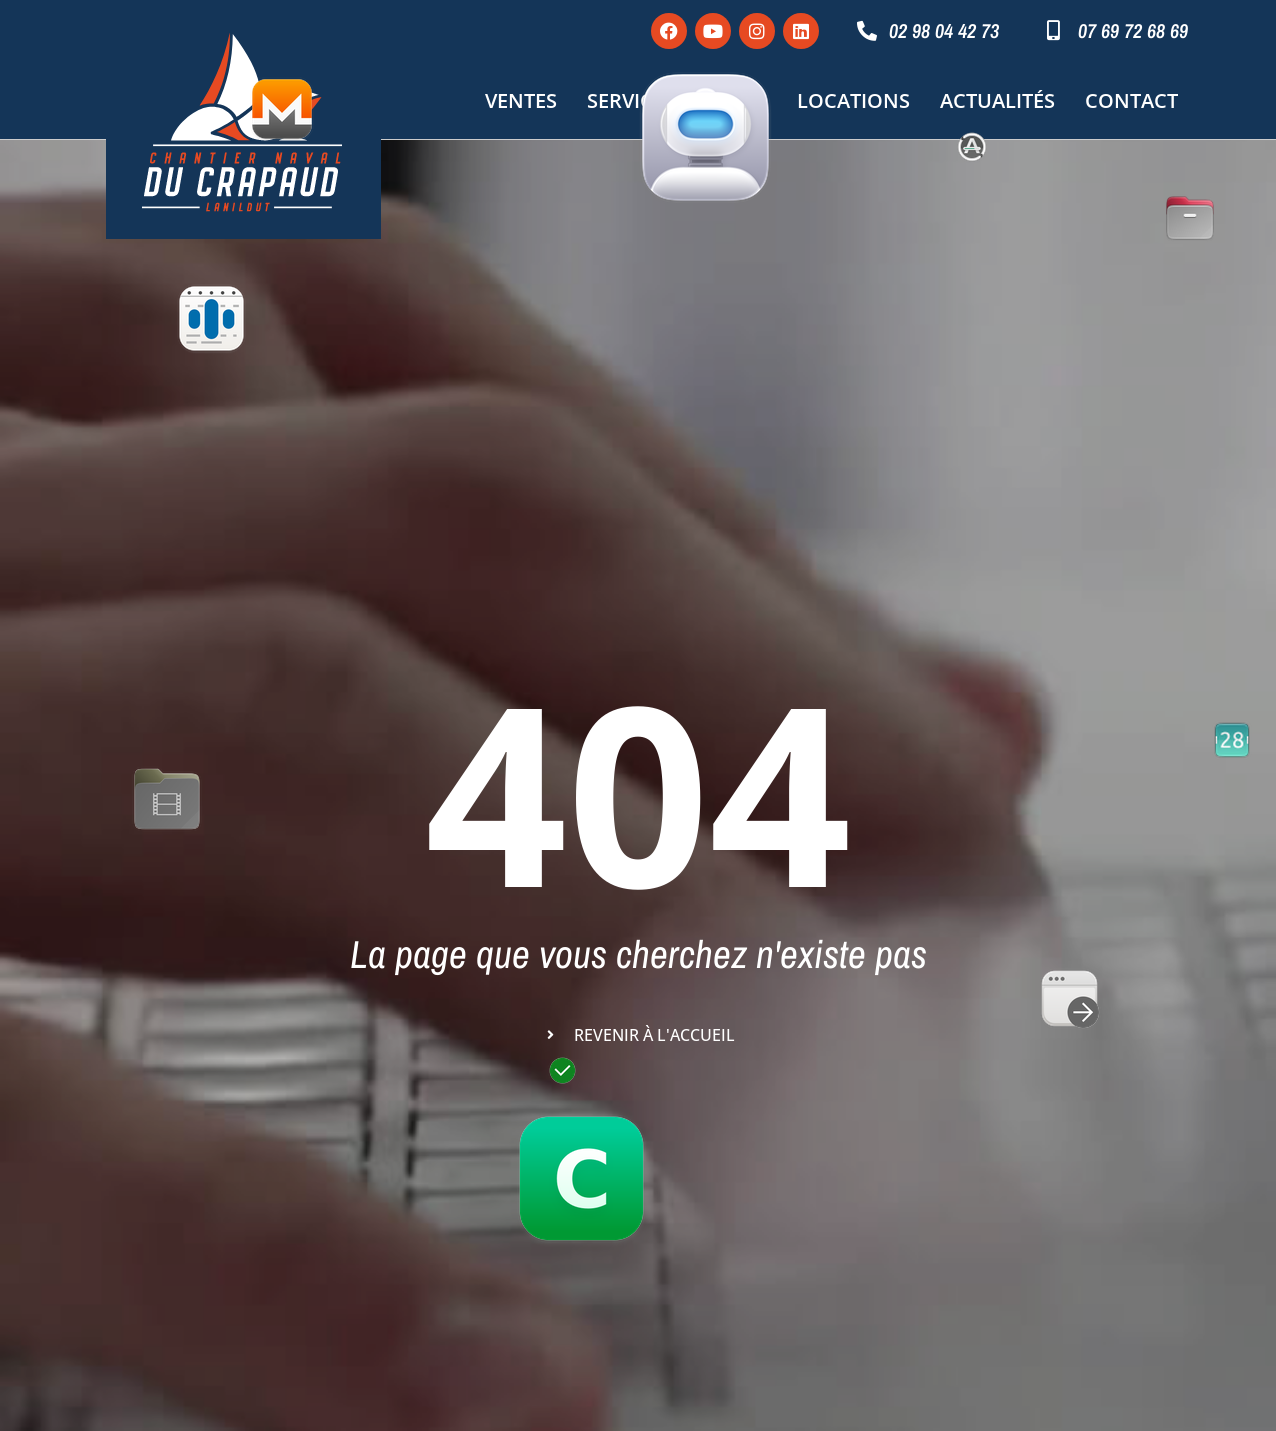  What do you see at coordinates (282, 109) in the screenshot?
I see `open the Monero cryptocurrency wallet app` at bounding box center [282, 109].